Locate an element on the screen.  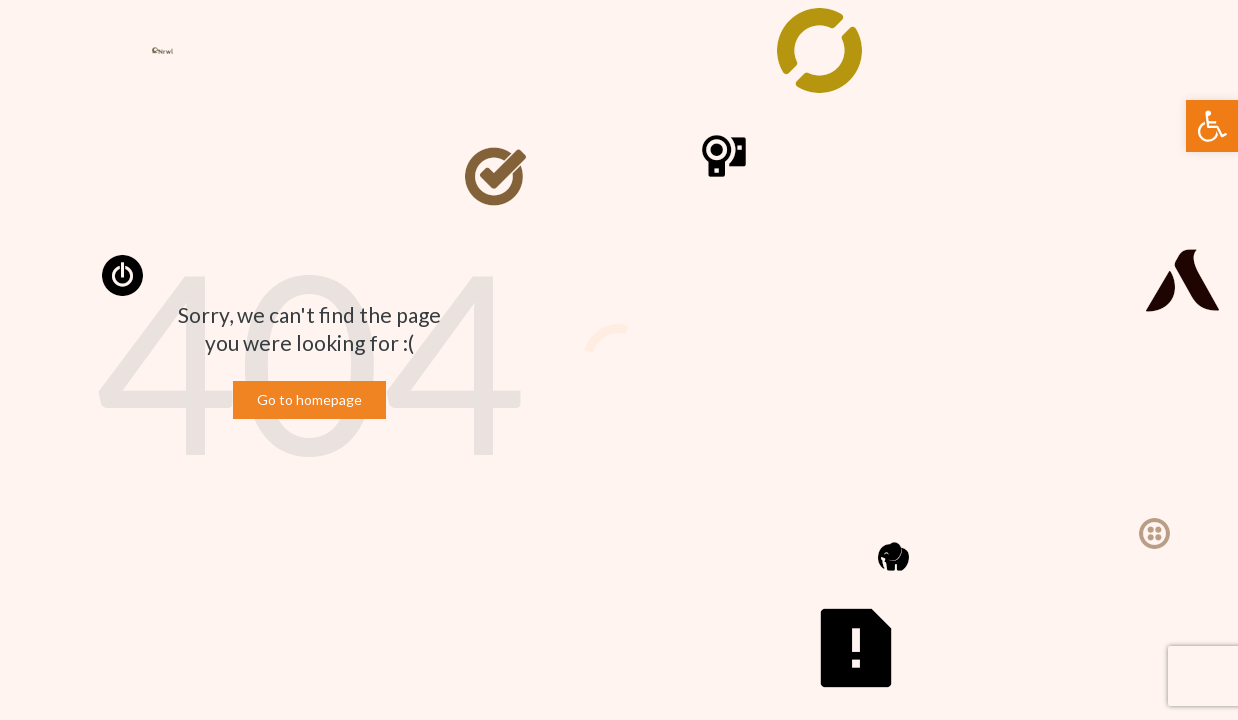
twilio logo - cloud communications platform is located at coordinates (1154, 533).